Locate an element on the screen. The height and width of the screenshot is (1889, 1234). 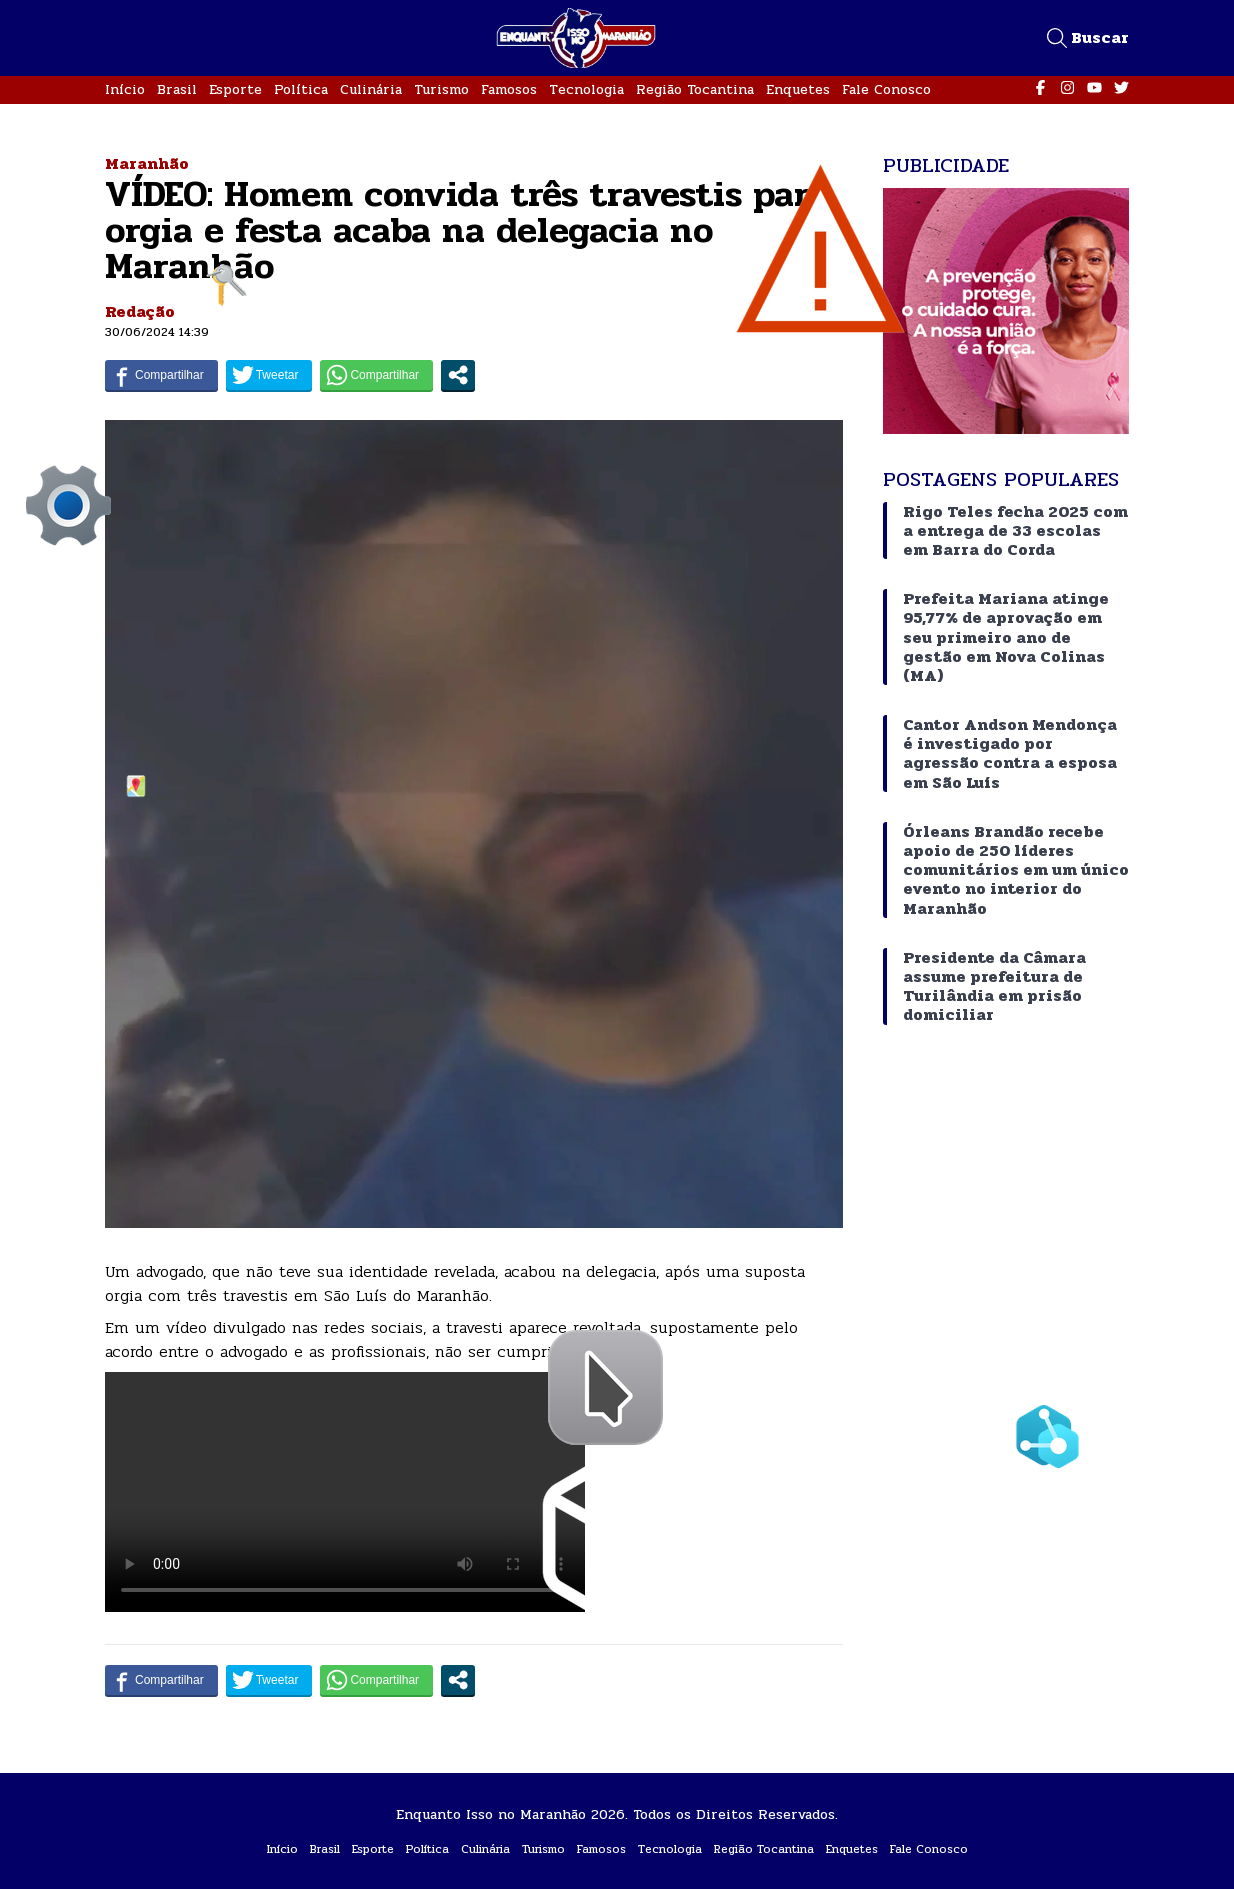
access security credentials or passwords is located at coordinates (226, 285).